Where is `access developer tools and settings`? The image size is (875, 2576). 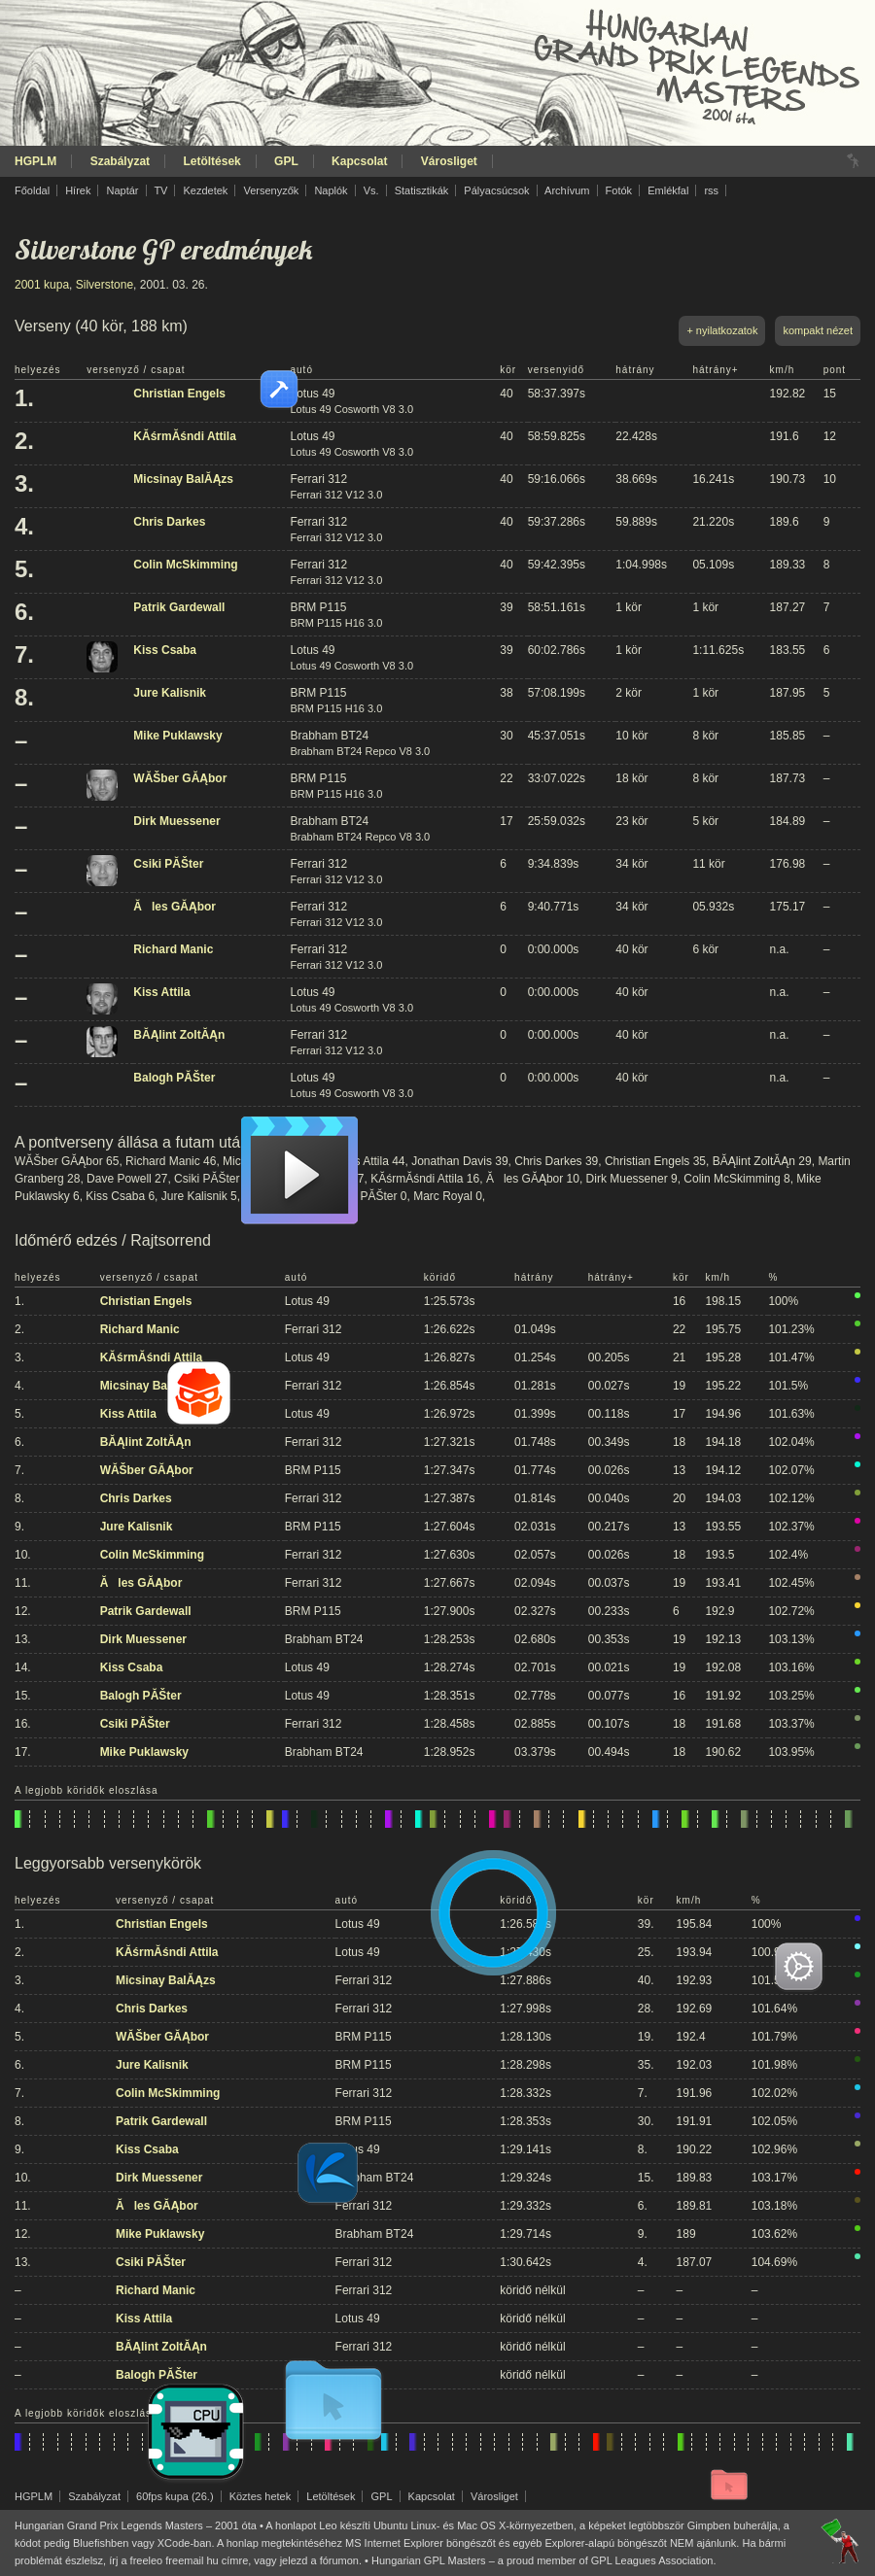 access developer tools and settings is located at coordinates (279, 390).